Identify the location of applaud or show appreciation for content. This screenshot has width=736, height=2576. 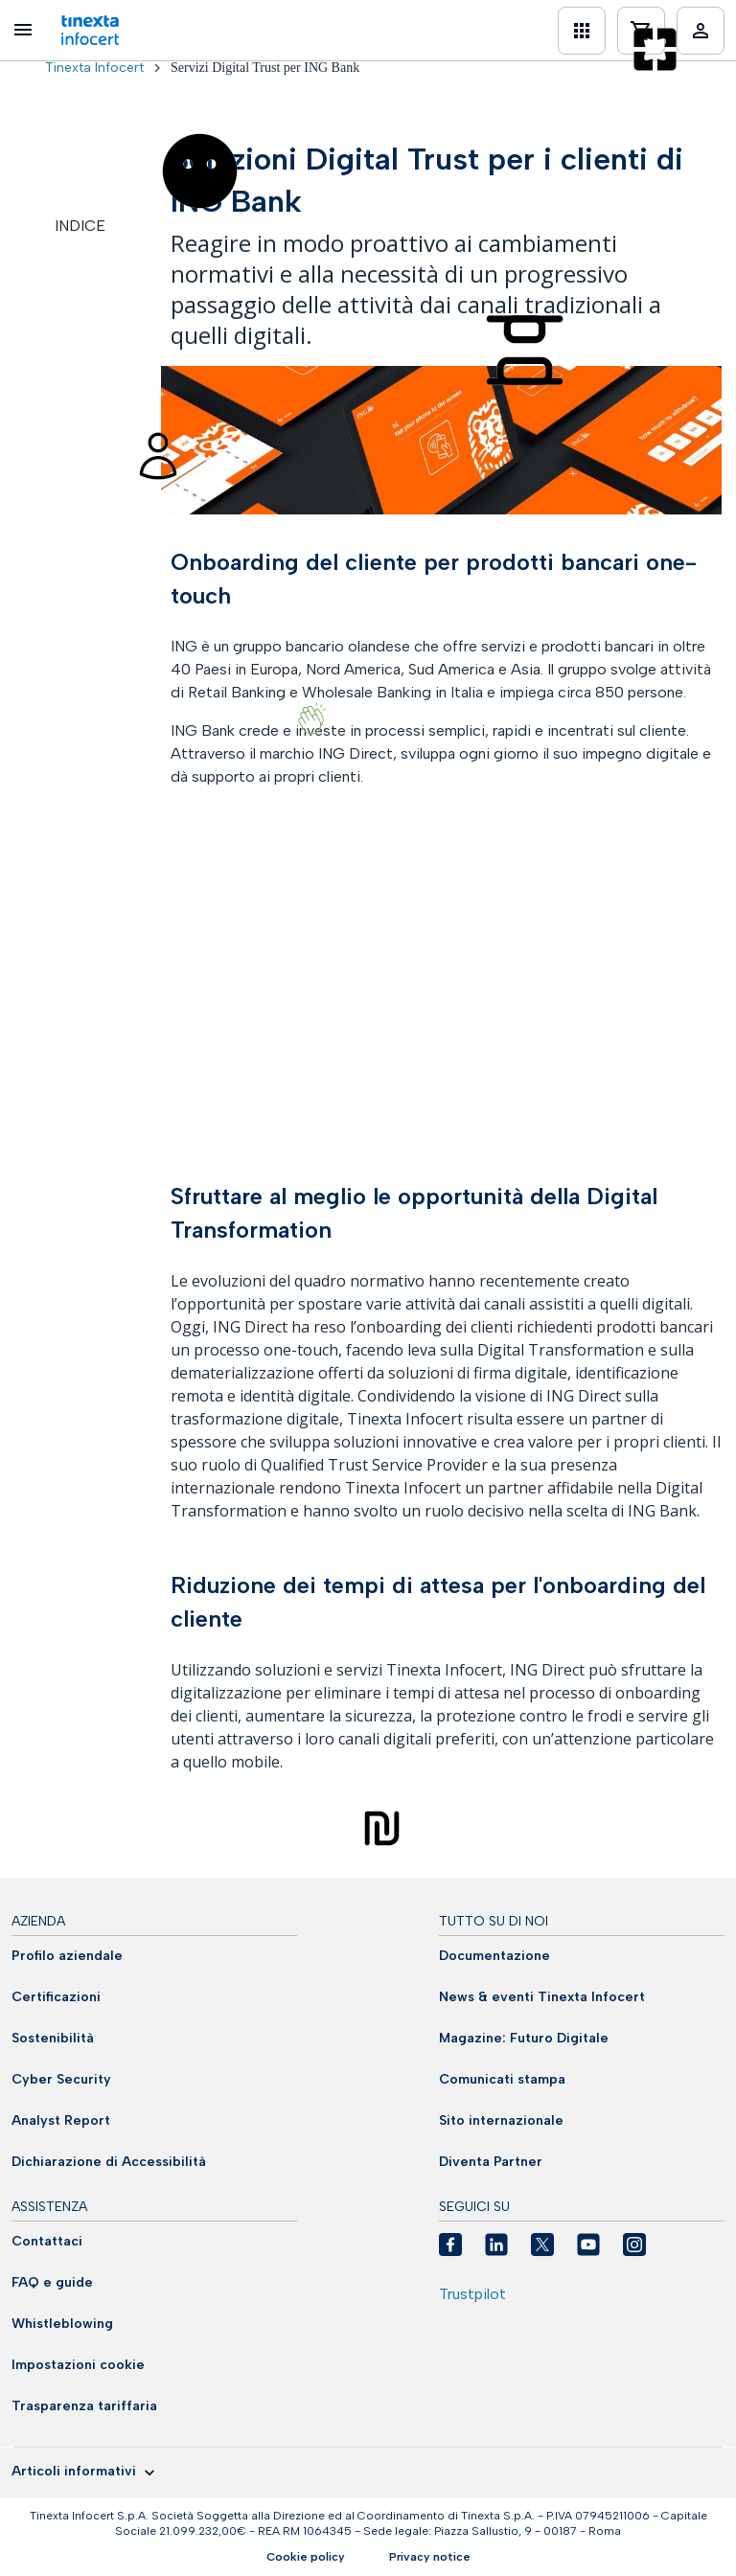
(311, 718).